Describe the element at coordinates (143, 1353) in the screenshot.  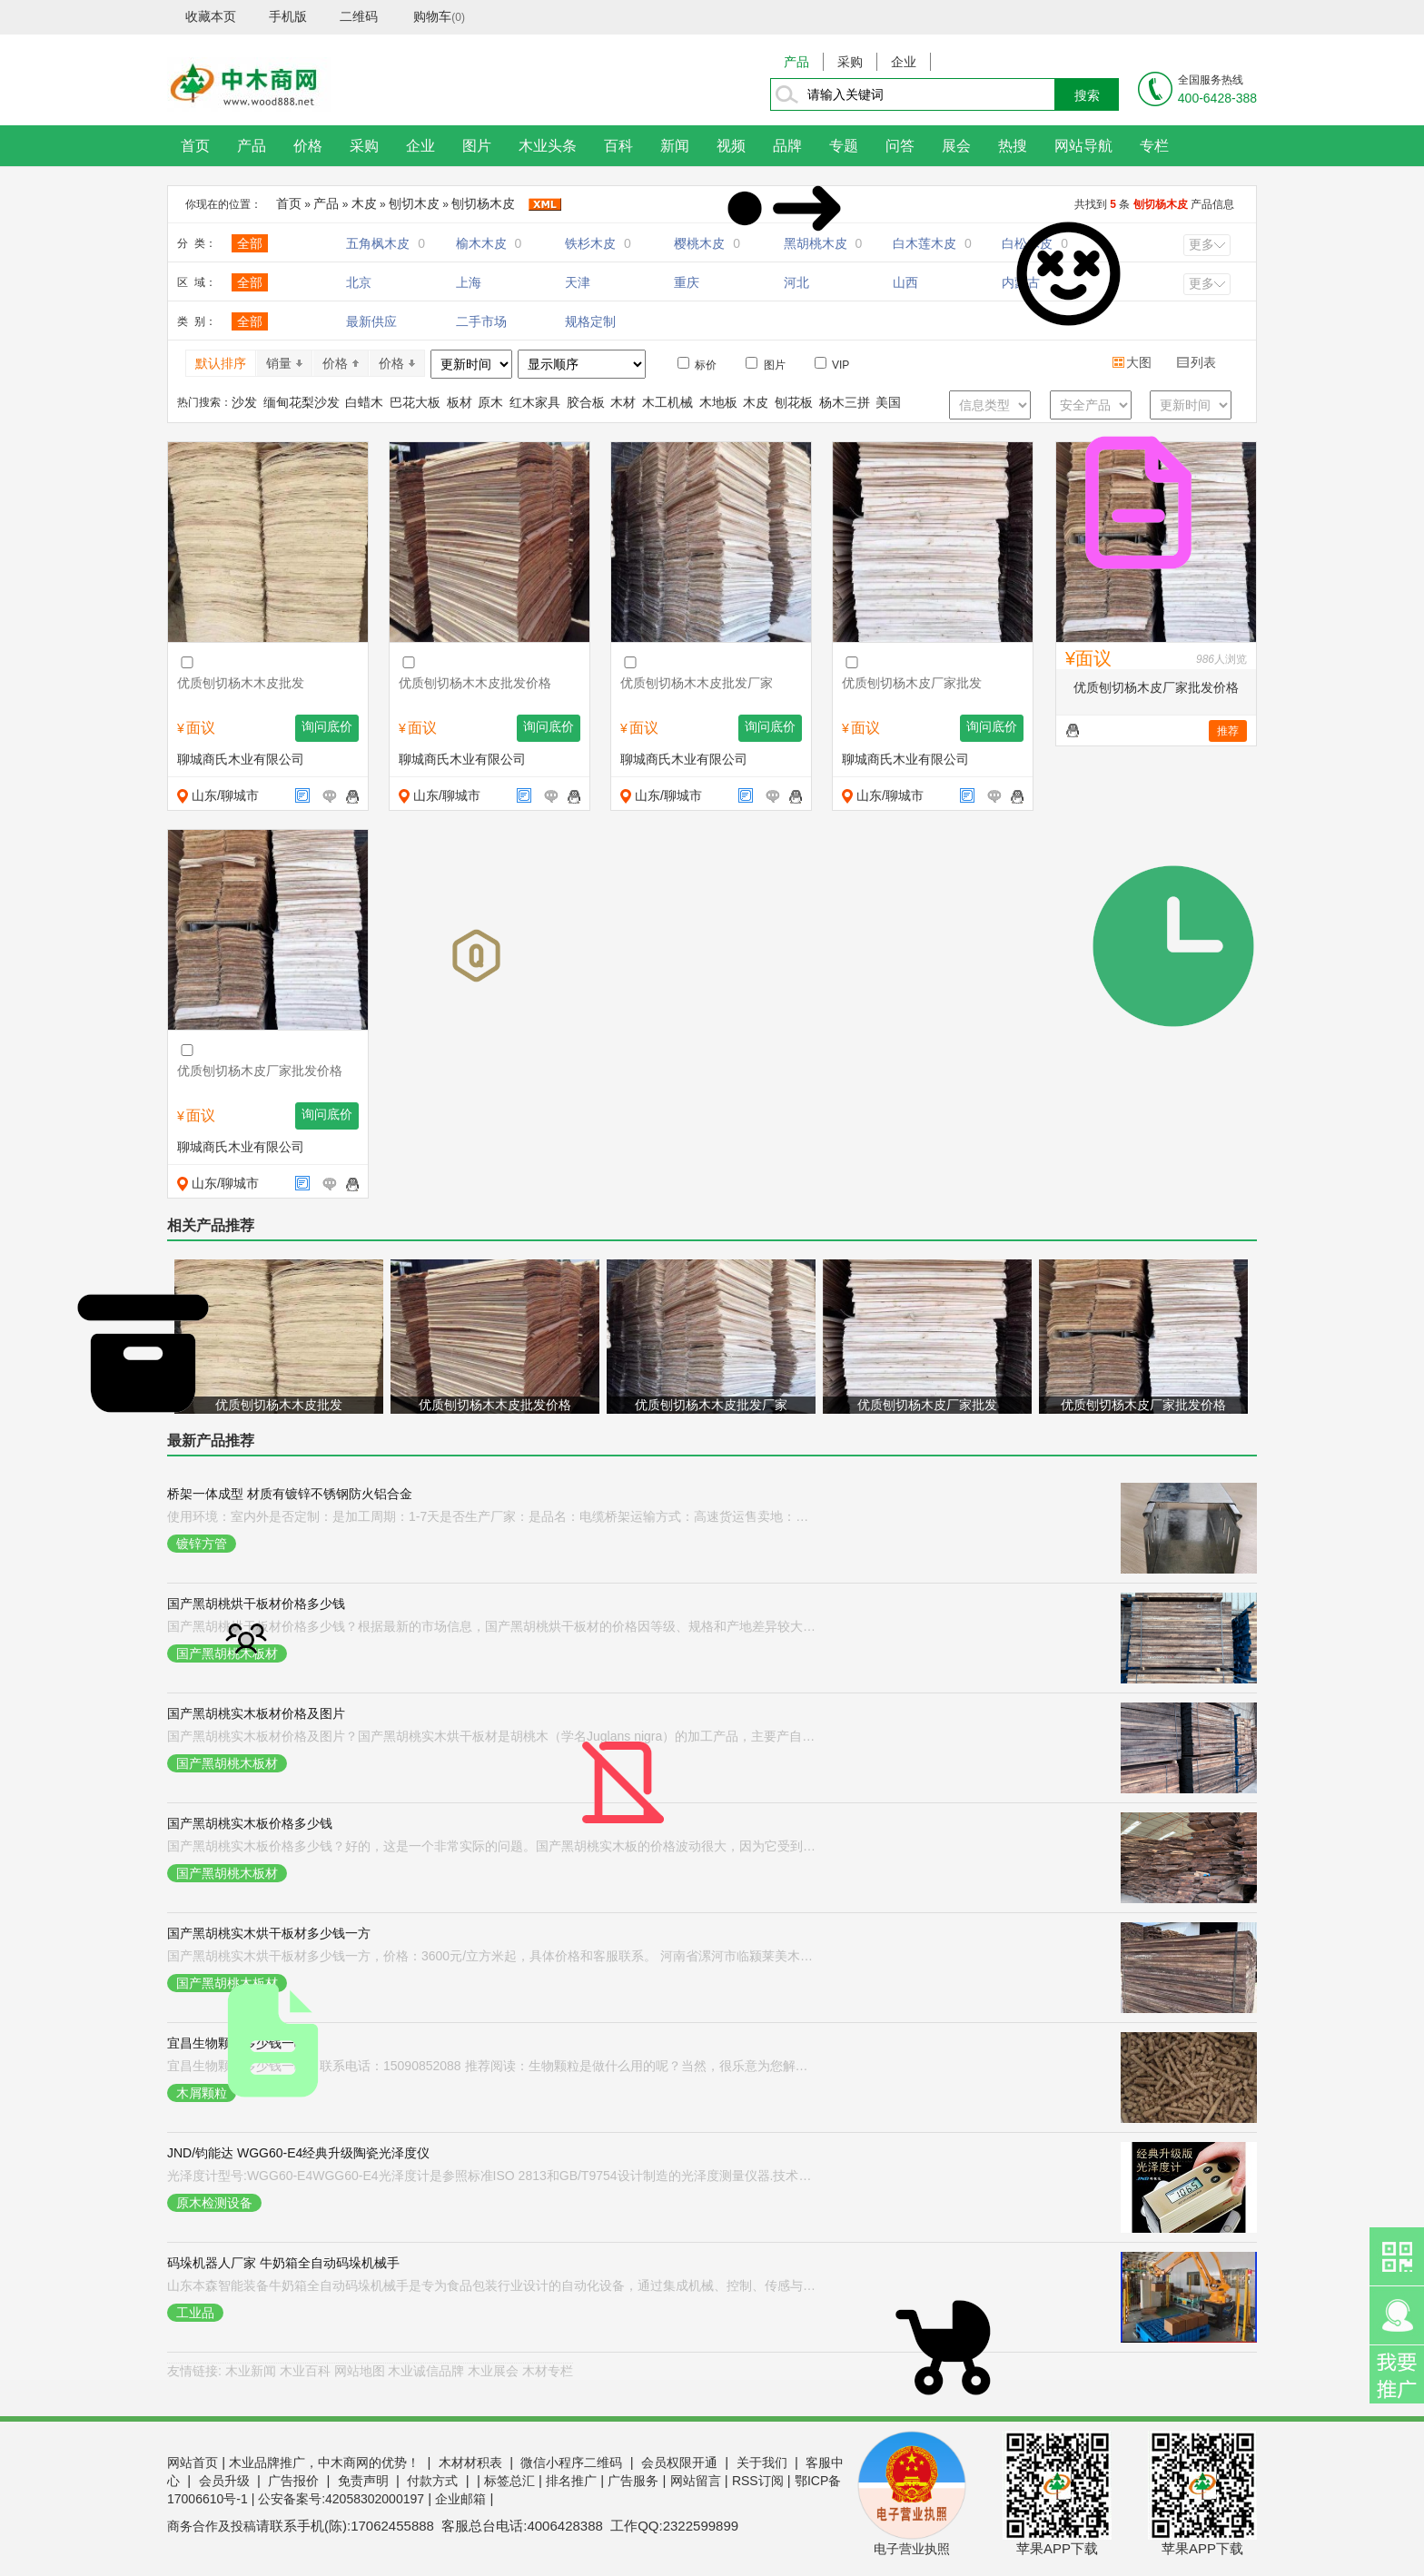
I see `archive this item` at that location.